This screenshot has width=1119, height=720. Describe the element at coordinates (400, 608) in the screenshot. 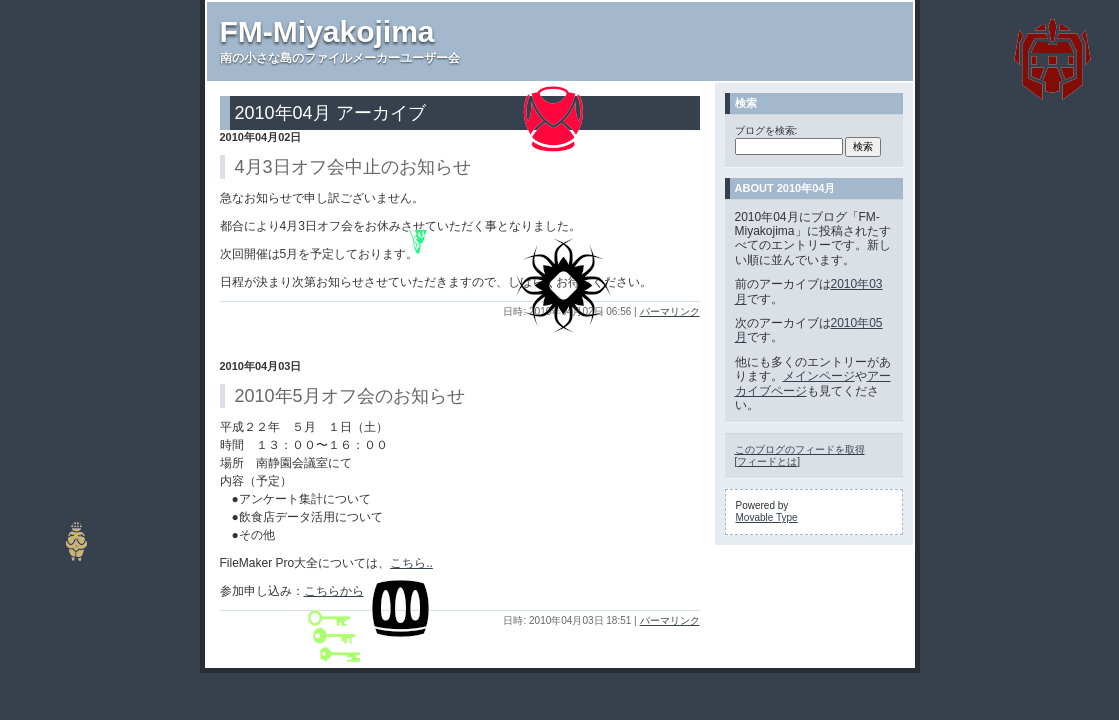

I see `barrel or cask item in a game inventory` at that location.